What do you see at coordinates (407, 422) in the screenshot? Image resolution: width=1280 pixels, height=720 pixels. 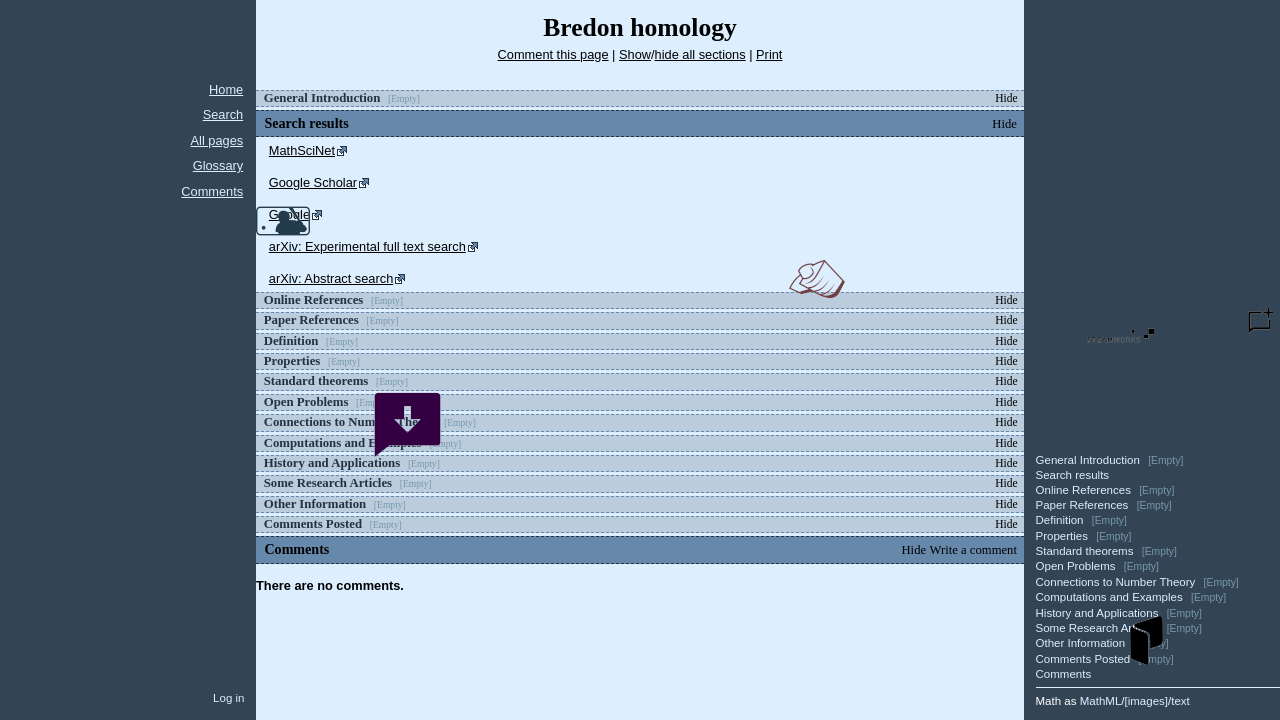 I see `download chat history` at bounding box center [407, 422].